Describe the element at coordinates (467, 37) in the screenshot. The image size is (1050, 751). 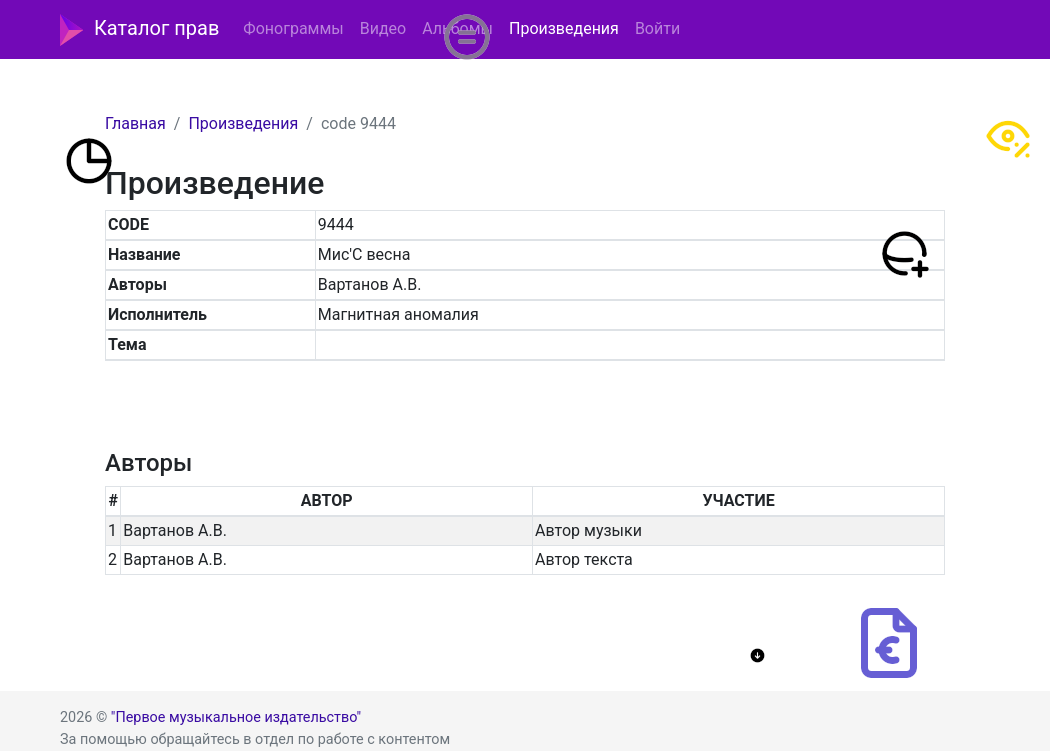
I see `indicates creative commons no-derivatives license` at that location.